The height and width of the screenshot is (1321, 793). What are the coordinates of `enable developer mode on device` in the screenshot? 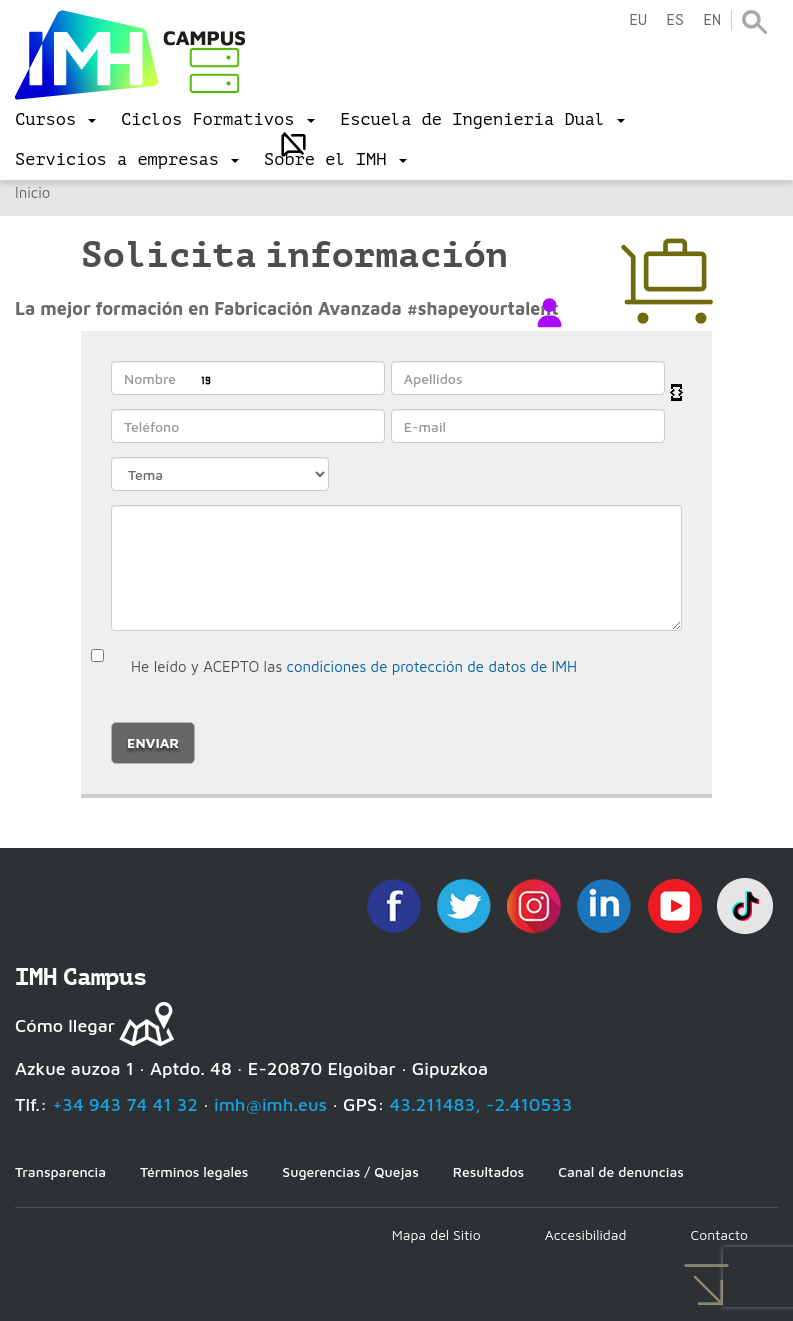 It's located at (676, 392).